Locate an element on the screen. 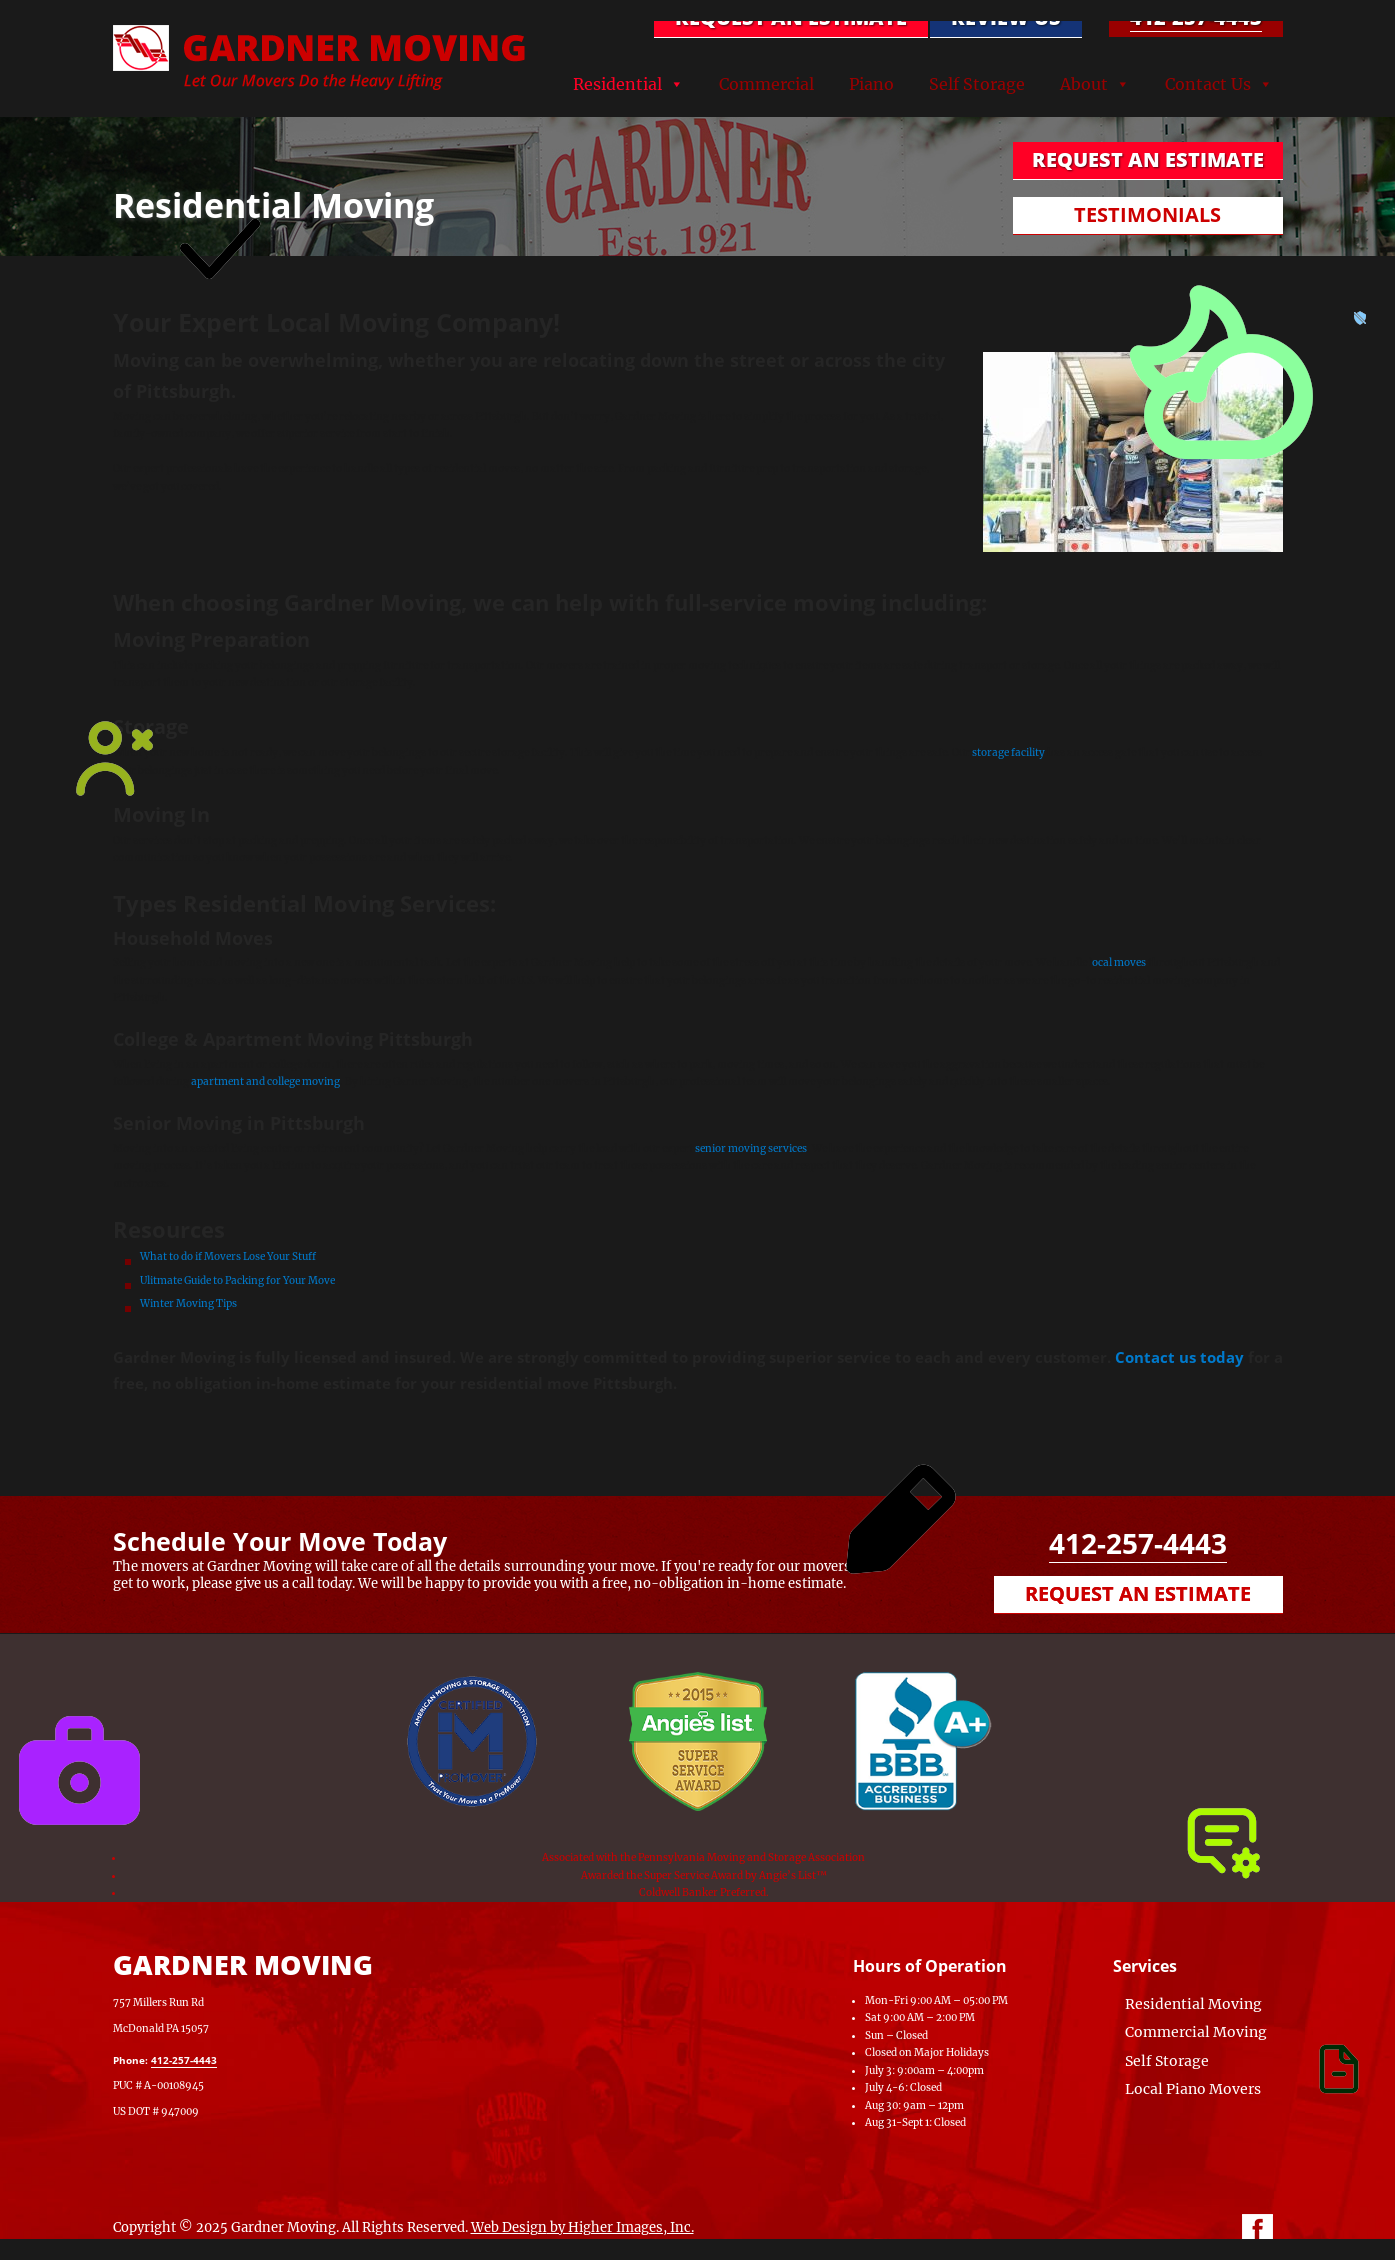  security or protection is disabled is located at coordinates (1360, 318).